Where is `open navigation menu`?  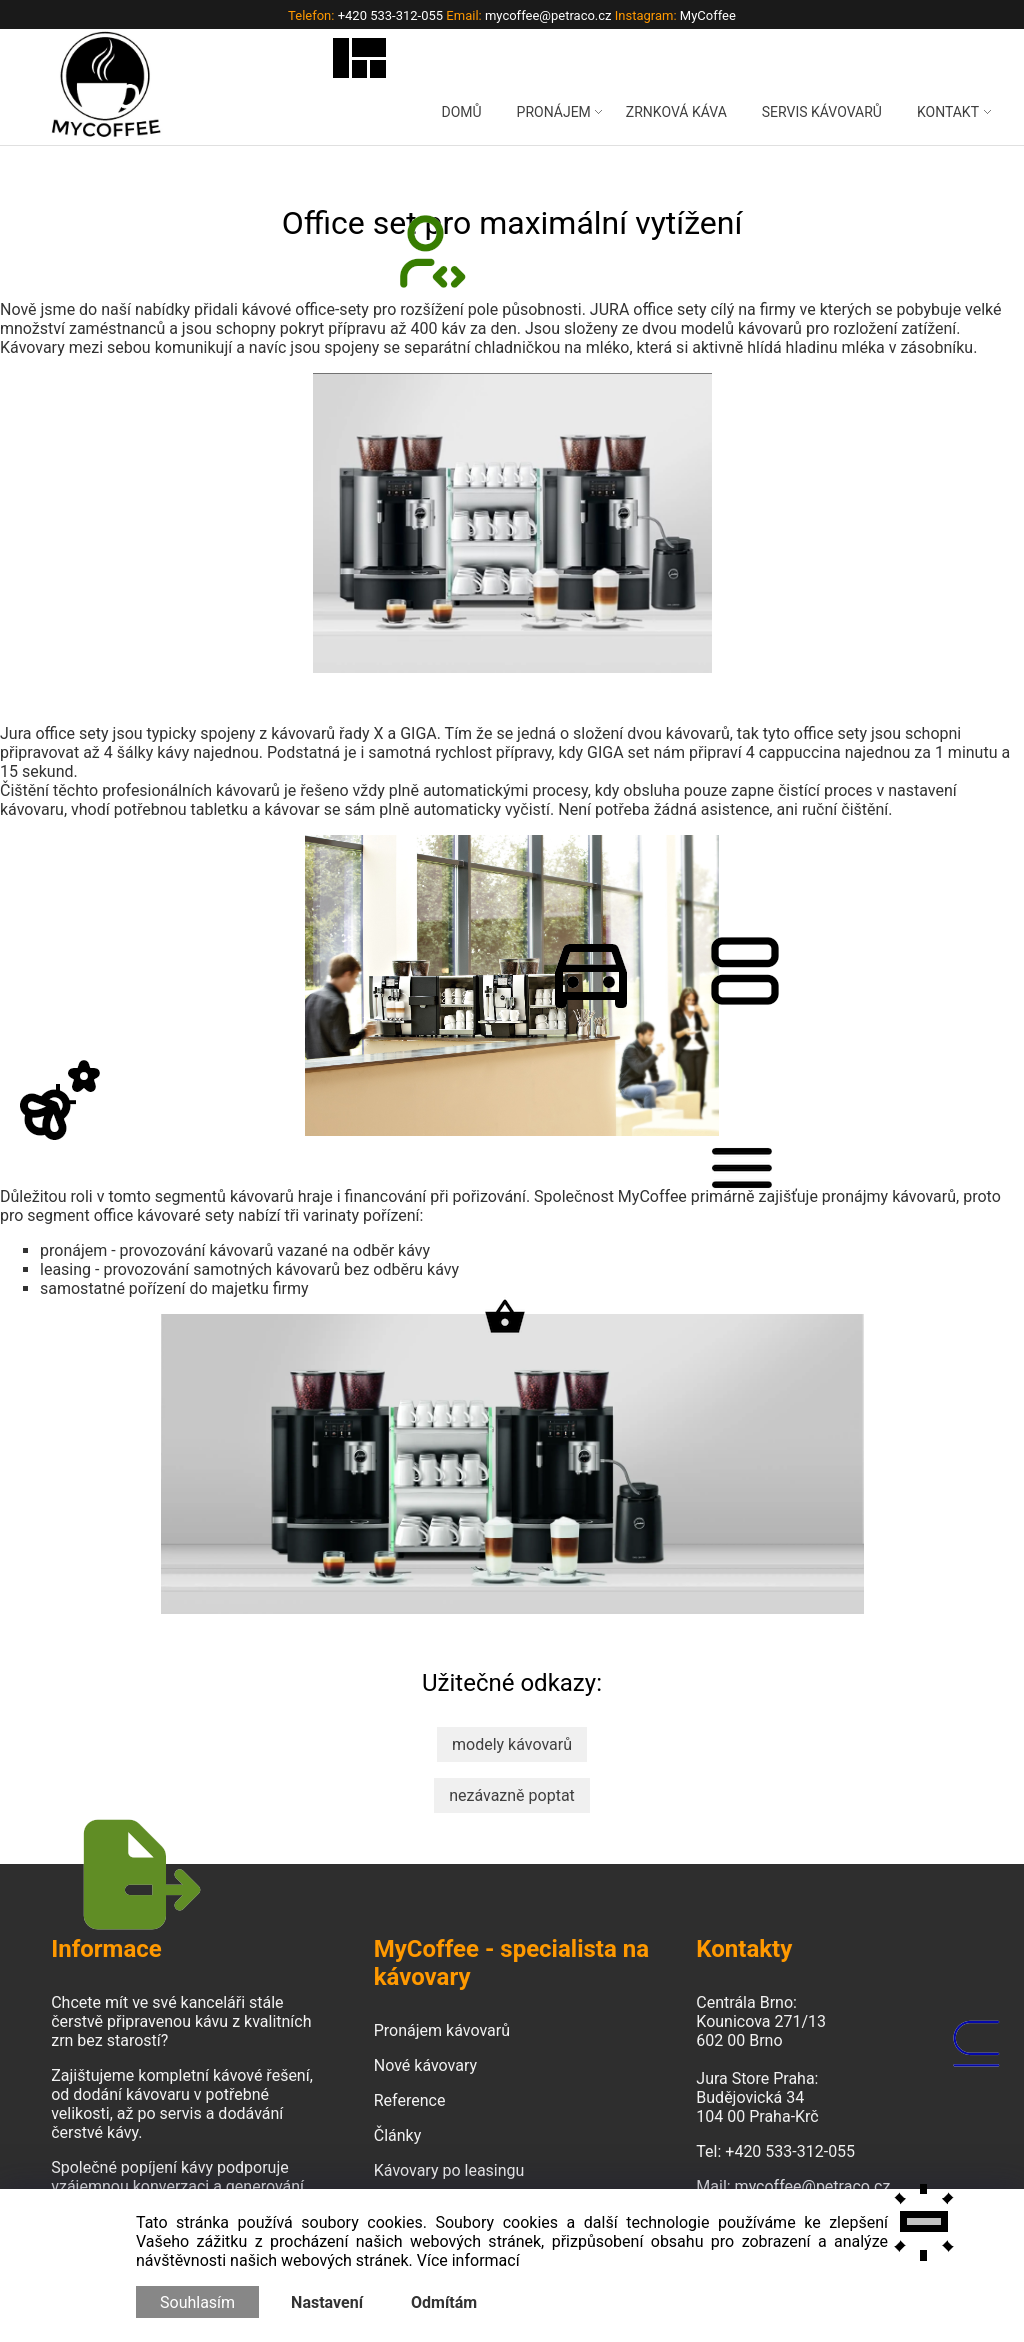 open navigation menu is located at coordinates (742, 1168).